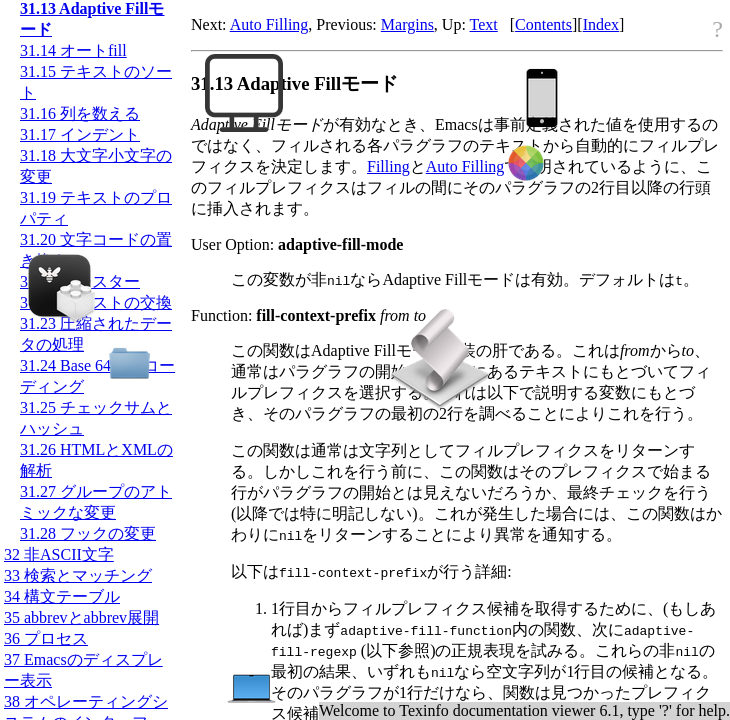 The image size is (730, 720). I want to click on open color picker or palette settings, so click(526, 163).